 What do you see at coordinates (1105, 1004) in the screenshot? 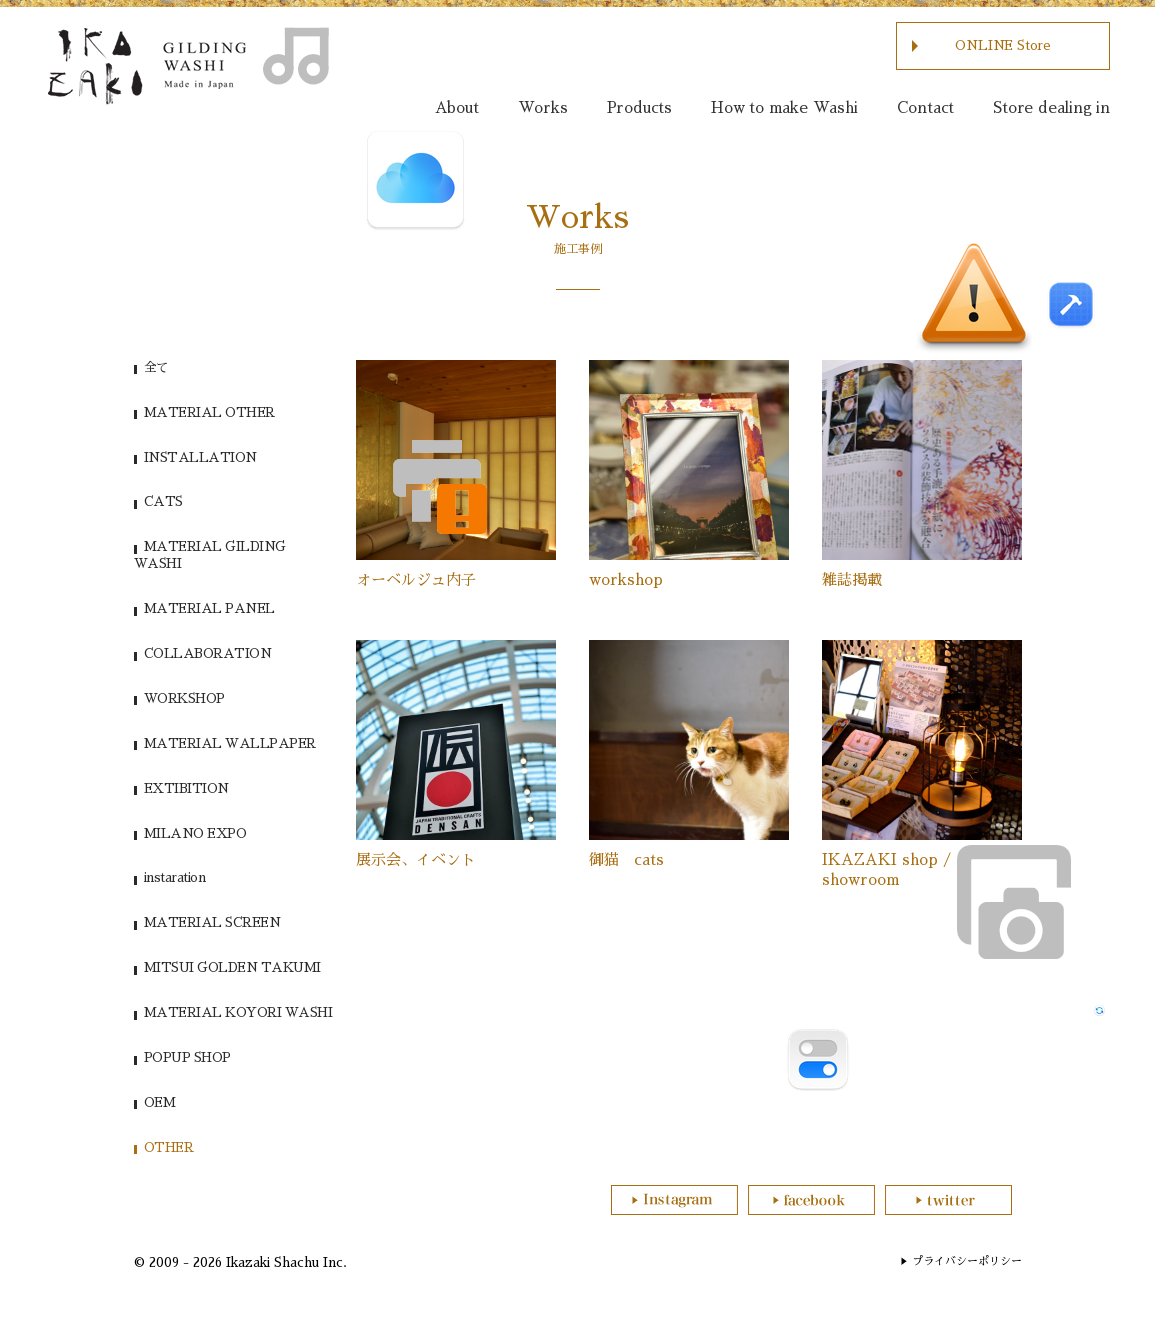
I see `indicates content is syncing or refreshing` at bounding box center [1105, 1004].